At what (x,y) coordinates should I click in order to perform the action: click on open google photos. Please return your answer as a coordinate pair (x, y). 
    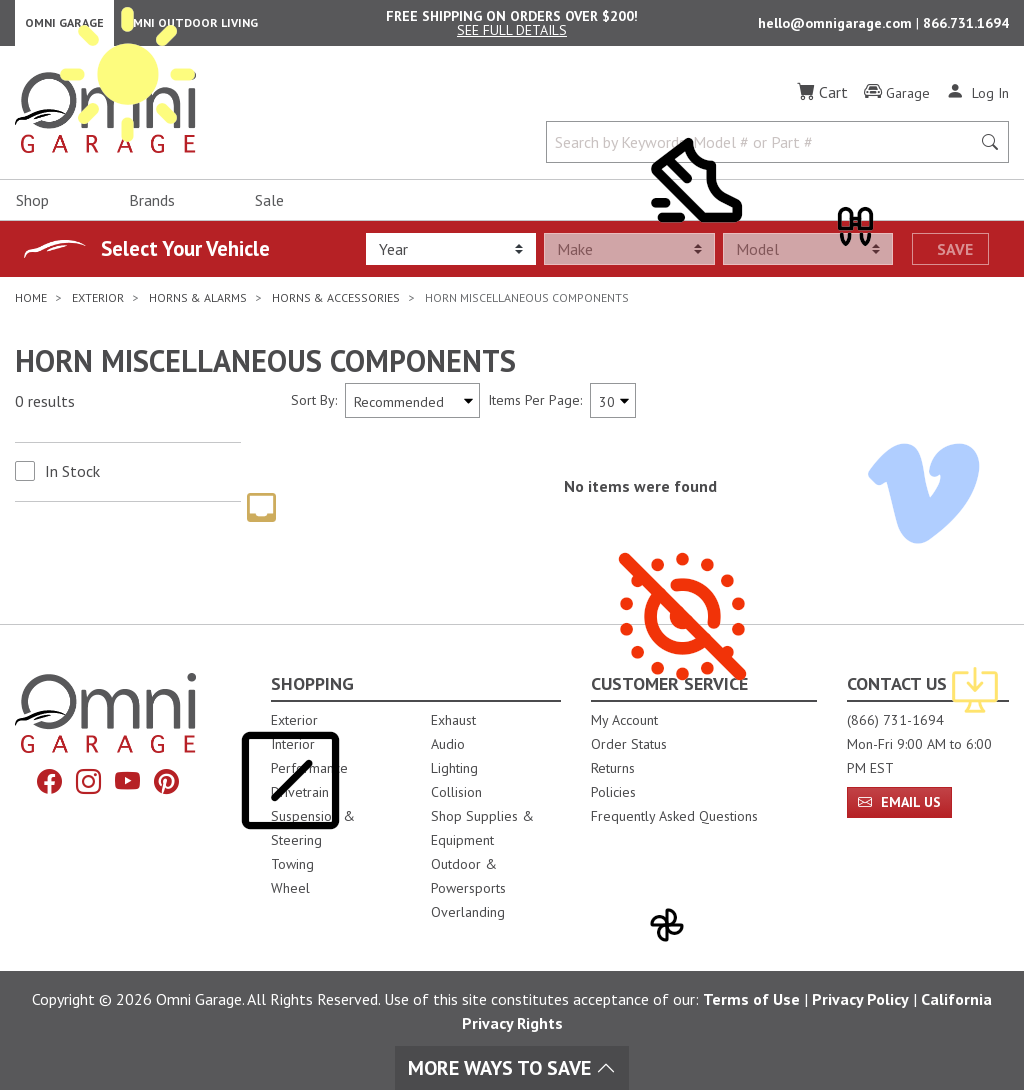
    Looking at the image, I should click on (667, 925).